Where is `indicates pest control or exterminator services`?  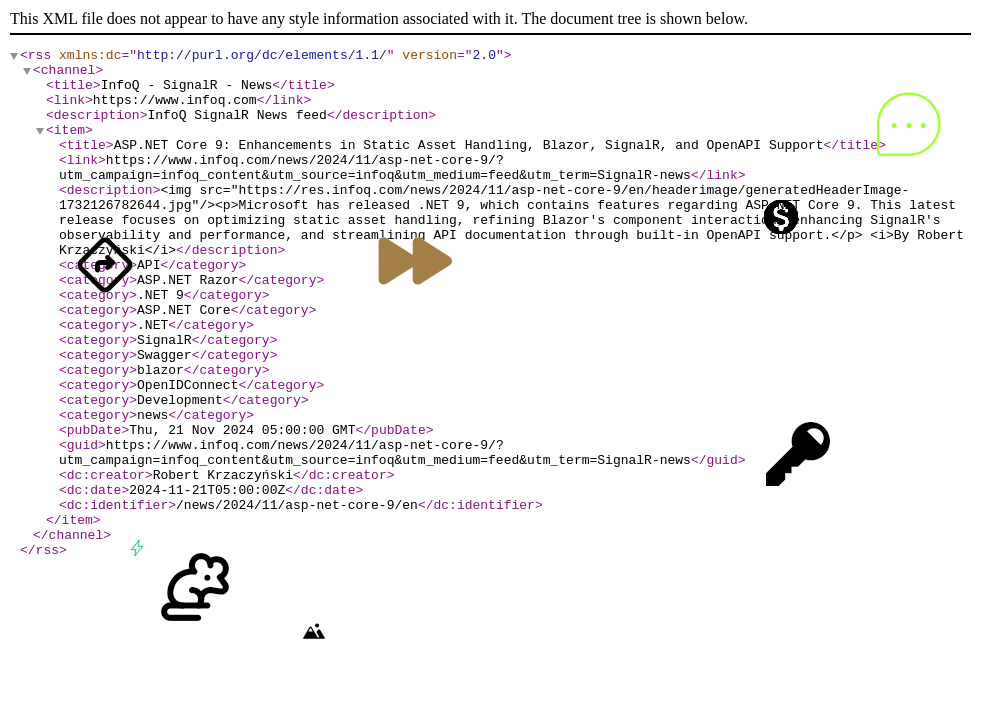 indicates pest control or exterminator services is located at coordinates (195, 587).